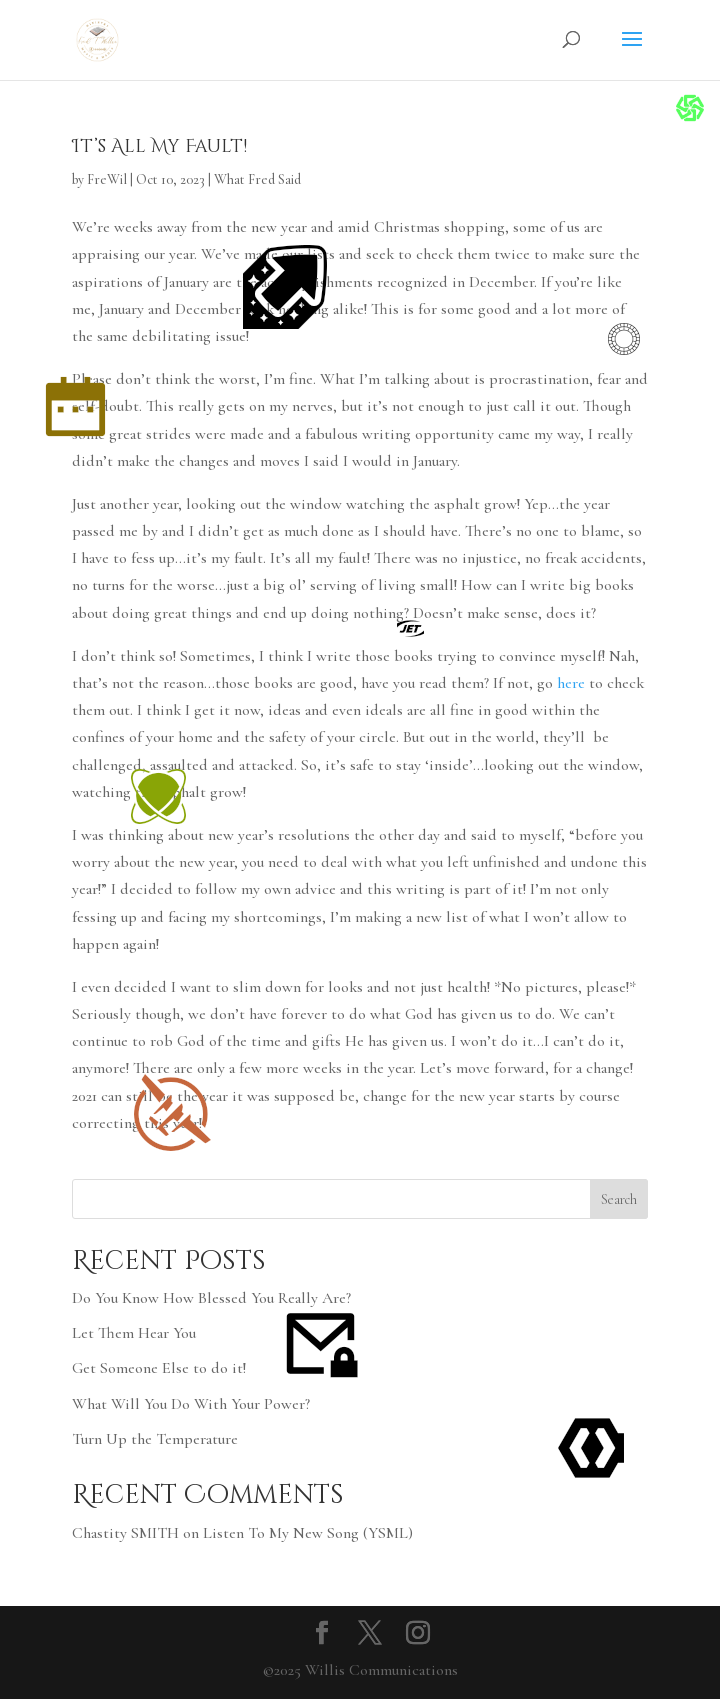 The height and width of the screenshot is (1699, 720). Describe the element at coordinates (591, 1448) in the screenshot. I see `keycloak identity and access management platform` at that location.